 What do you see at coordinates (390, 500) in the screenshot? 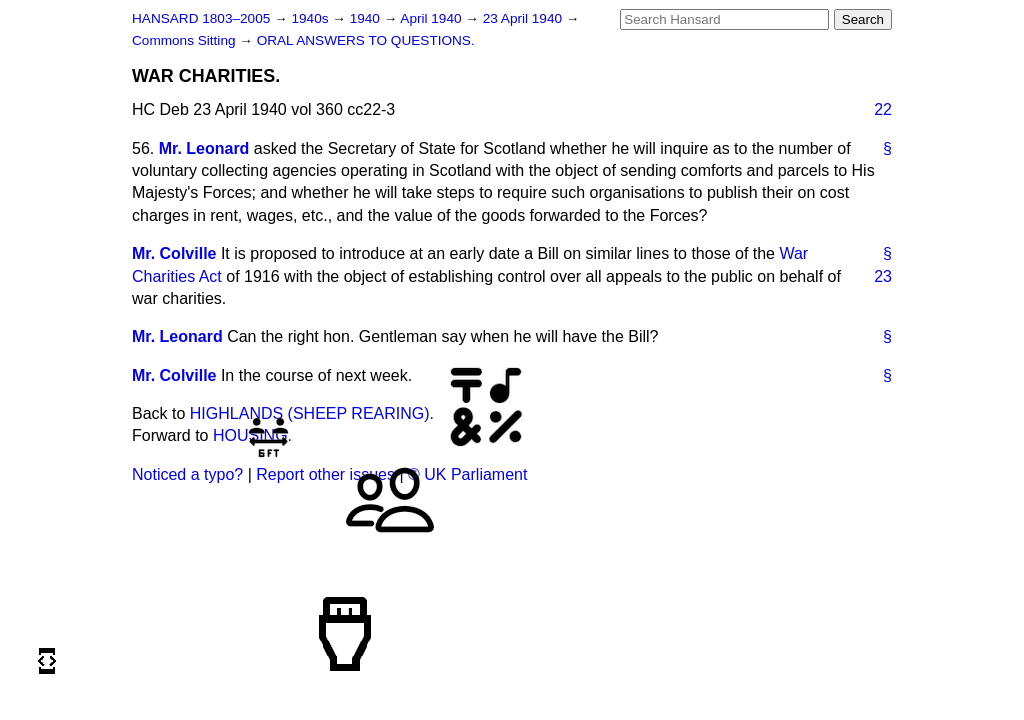
I see `view contacts or friends list` at bounding box center [390, 500].